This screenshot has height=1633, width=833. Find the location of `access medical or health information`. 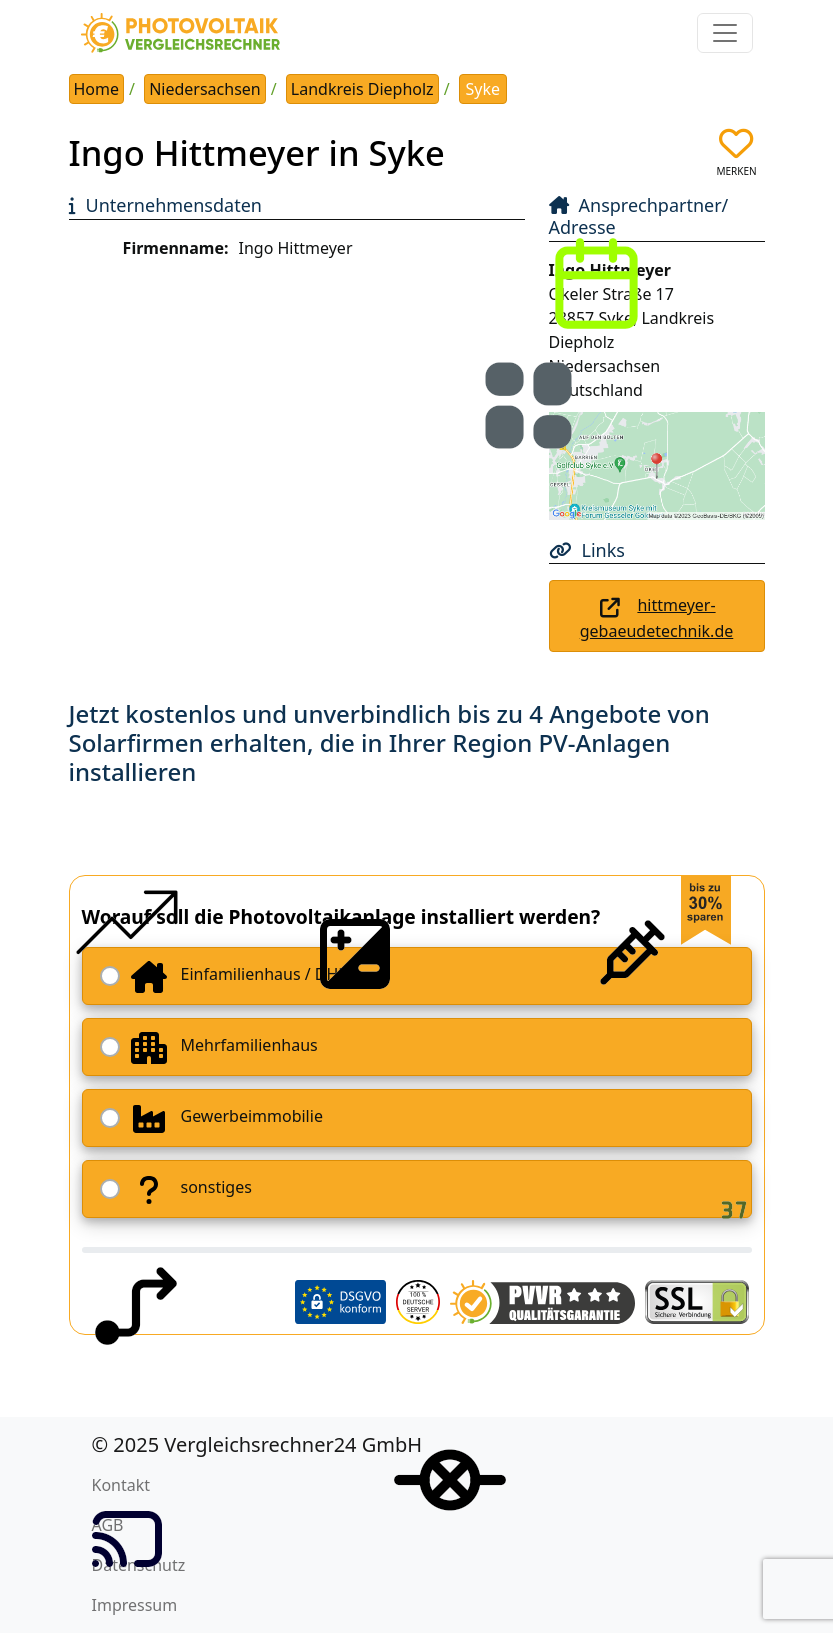

access medical or health information is located at coordinates (632, 952).